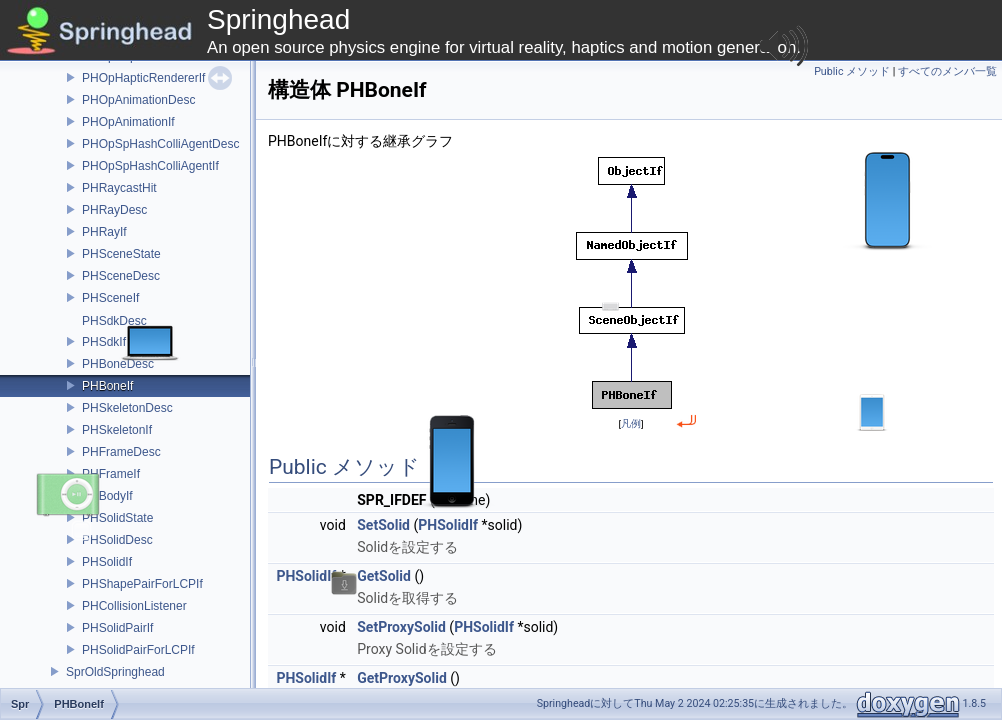 This screenshot has width=1002, height=720. I want to click on open downloads folder, so click(344, 583).